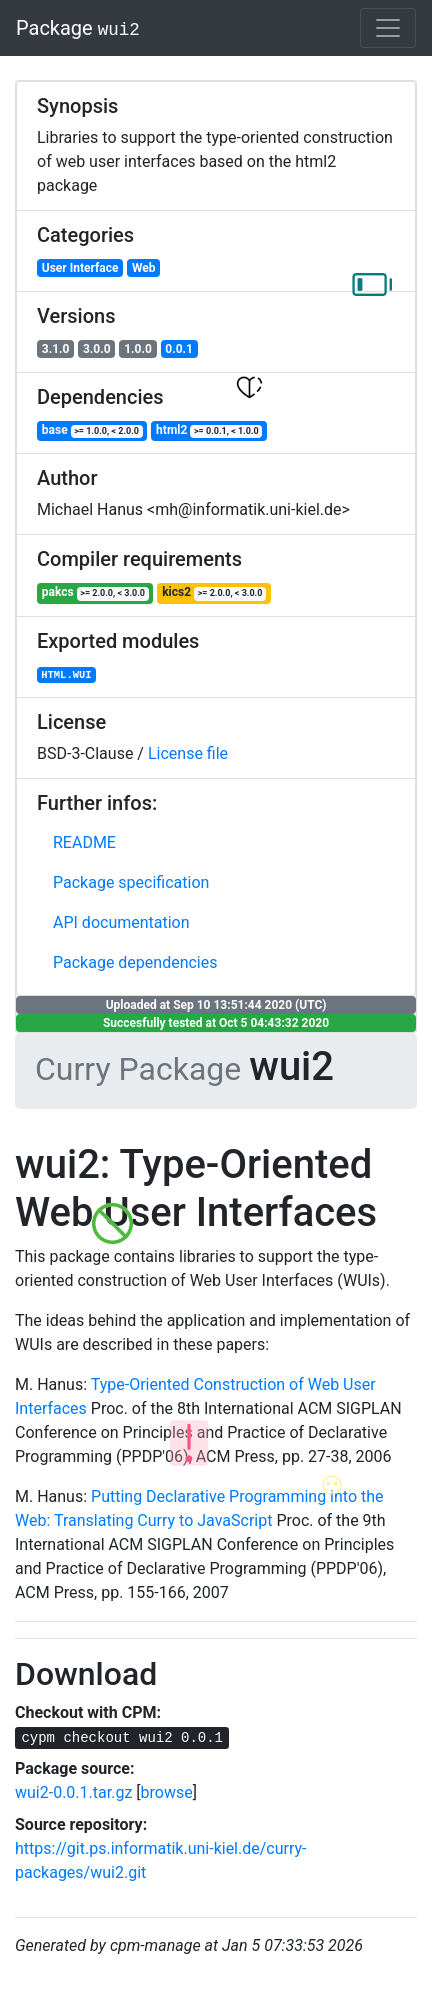  What do you see at coordinates (371, 284) in the screenshot?
I see `indicates low battery status` at bounding box center [371, 284].